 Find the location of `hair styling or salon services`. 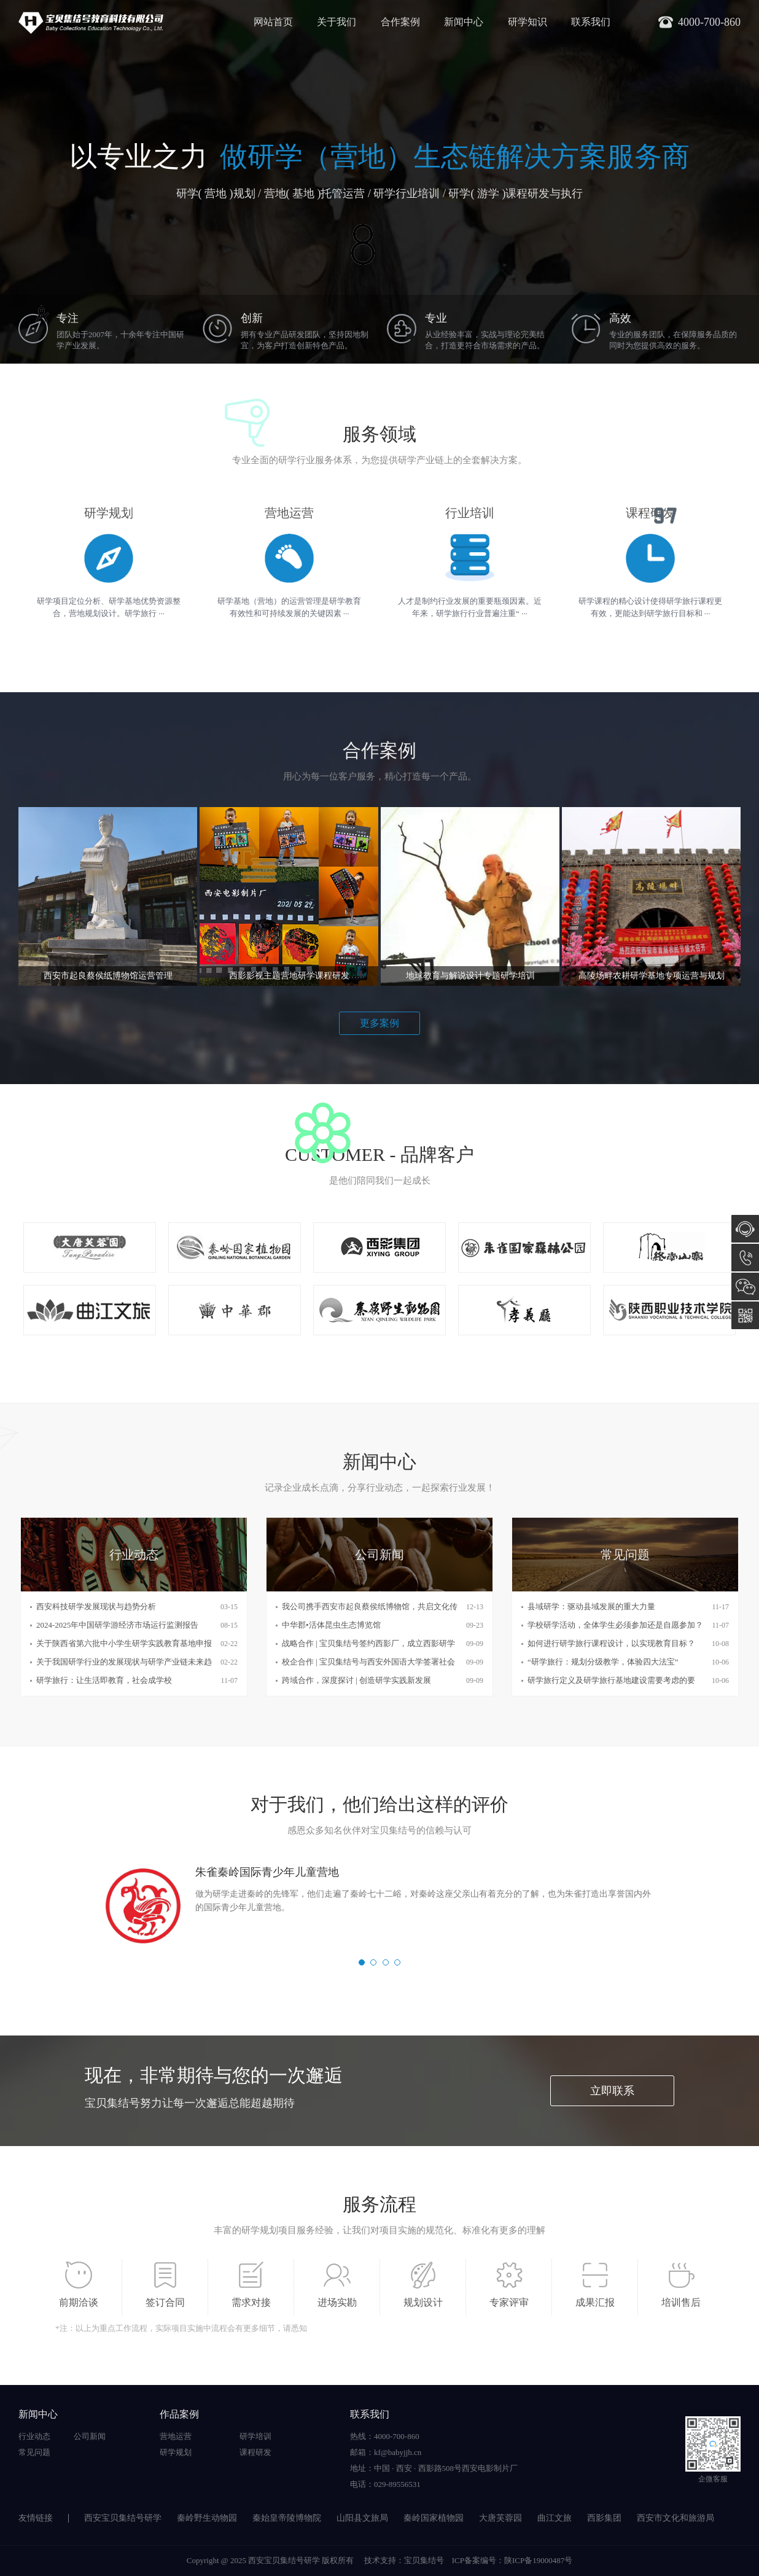

hair styling or salon services is located at coordinates (248, 420).